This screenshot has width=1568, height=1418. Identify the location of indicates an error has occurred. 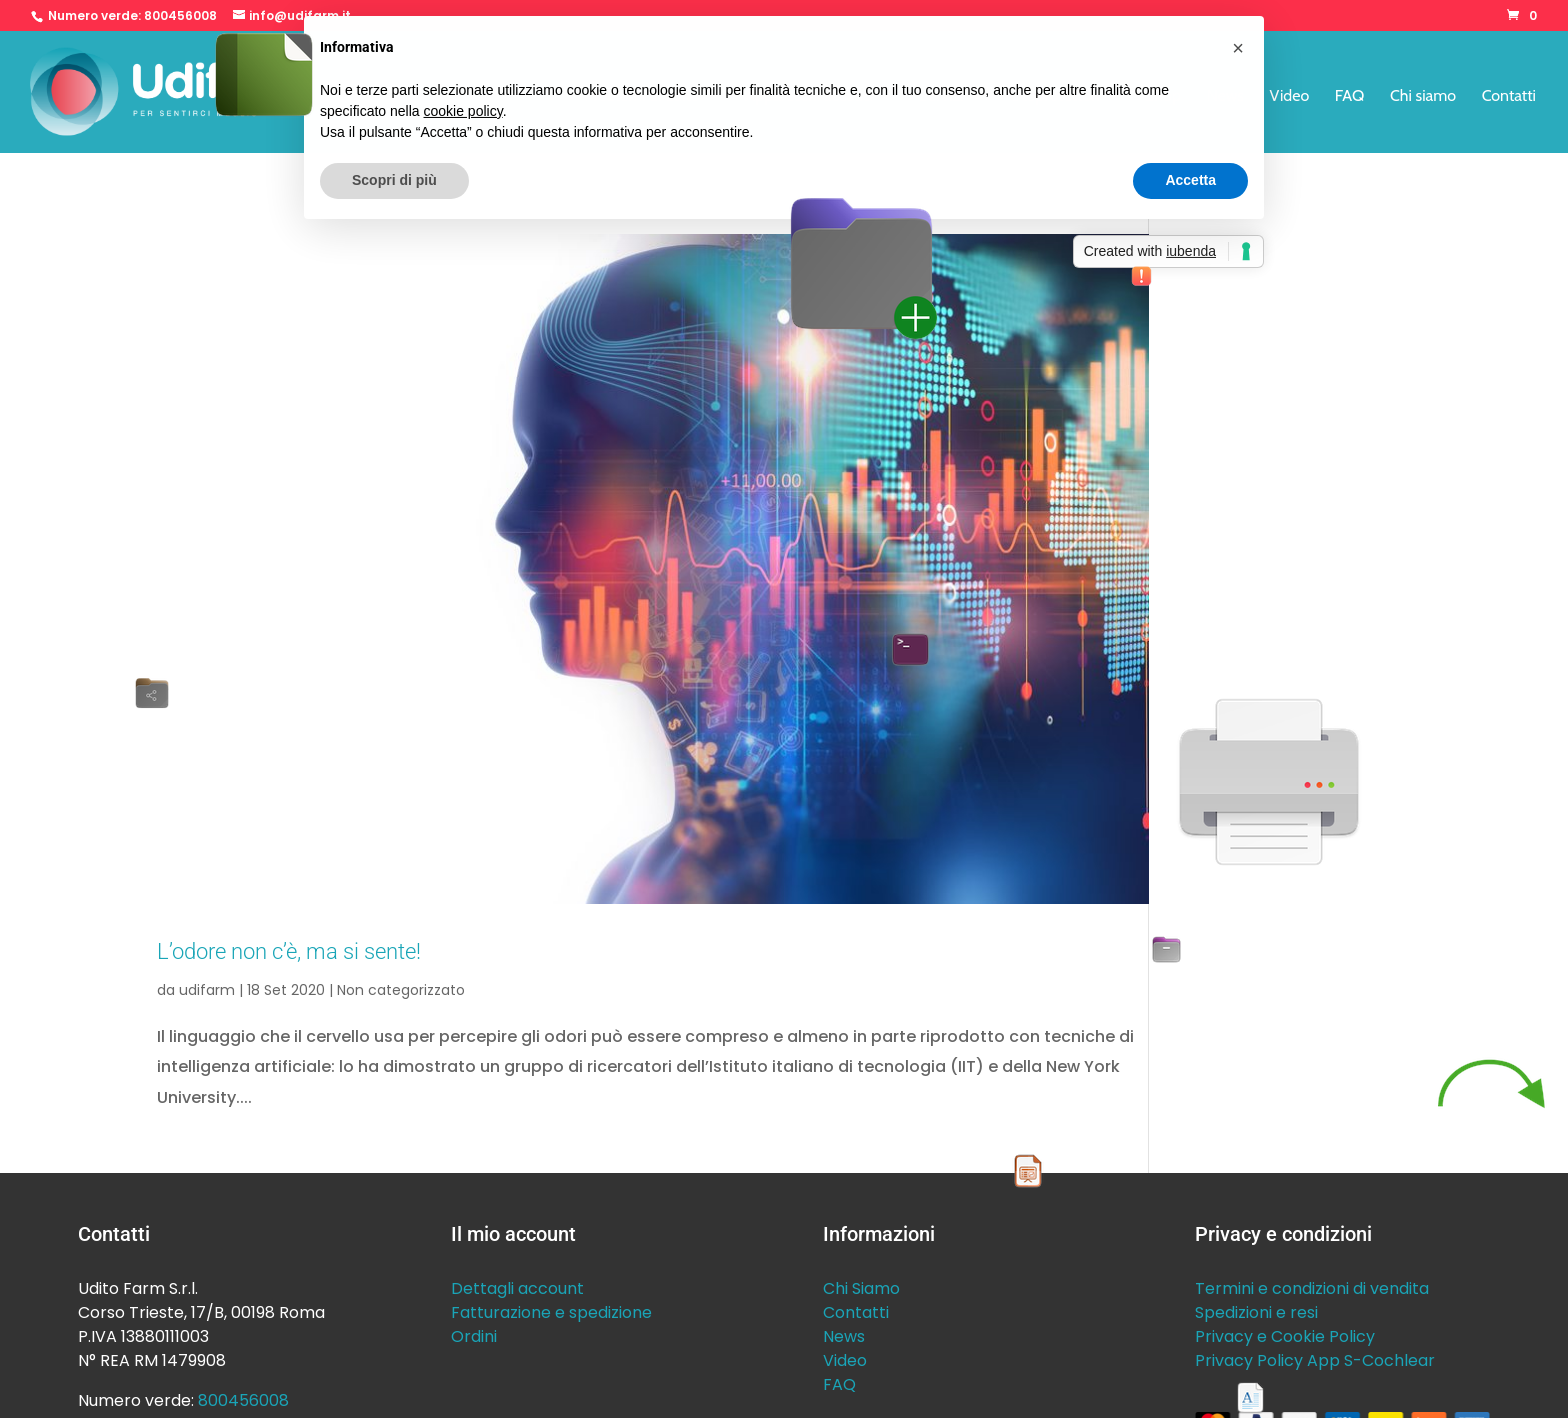
(1141, 276).